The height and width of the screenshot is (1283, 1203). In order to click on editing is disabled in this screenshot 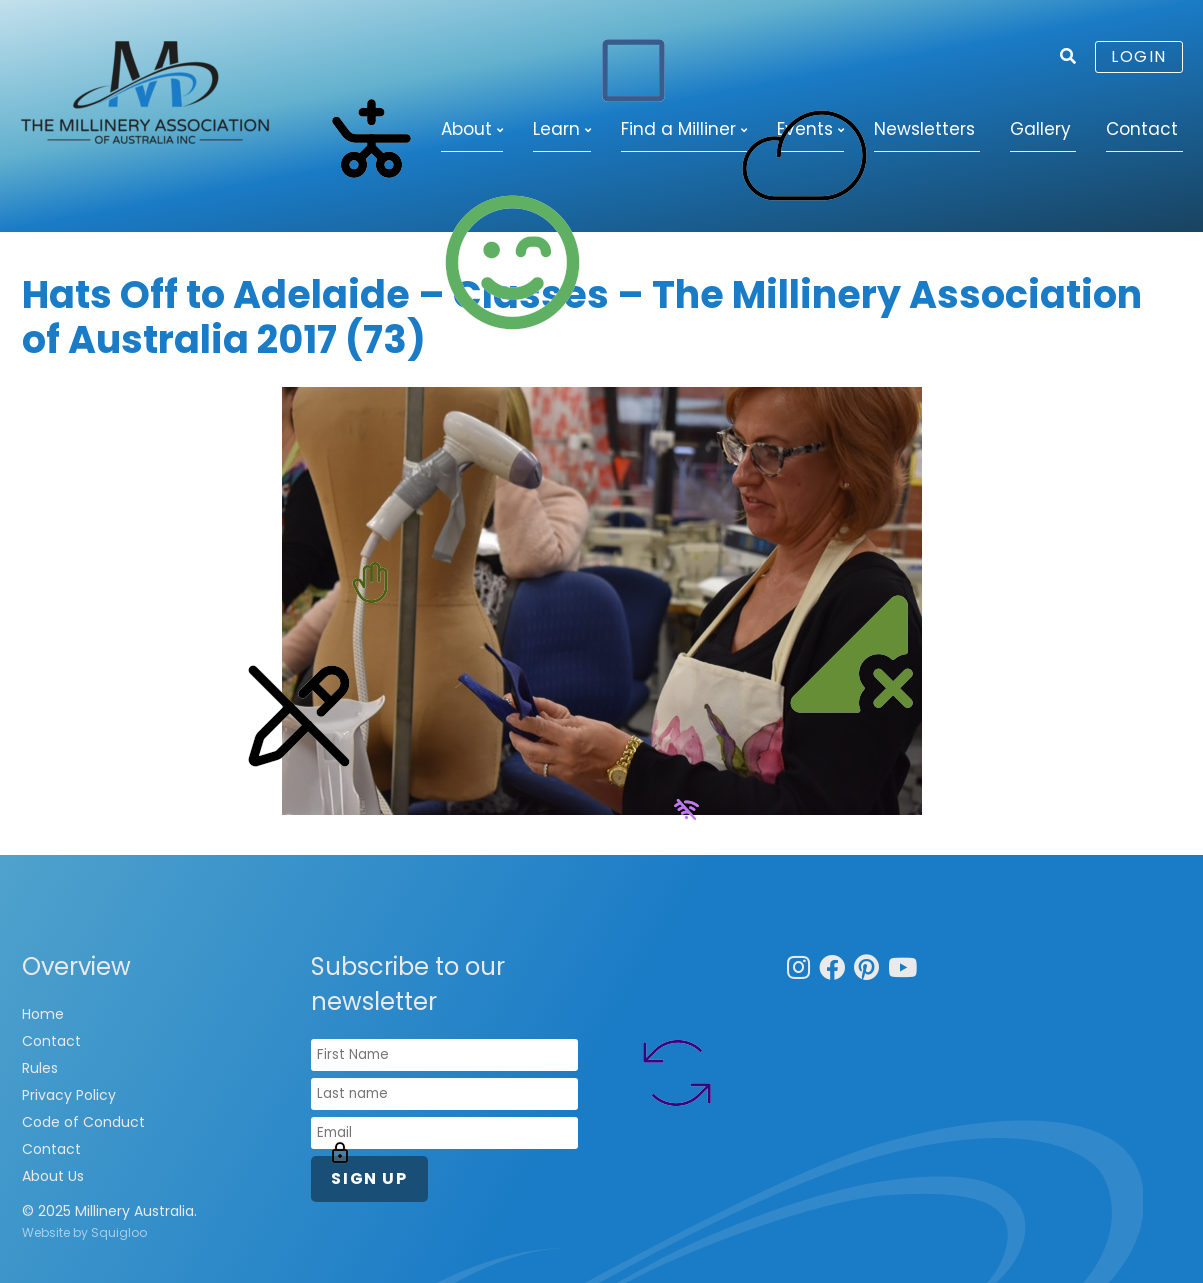, I will do `click(299, 716)`.